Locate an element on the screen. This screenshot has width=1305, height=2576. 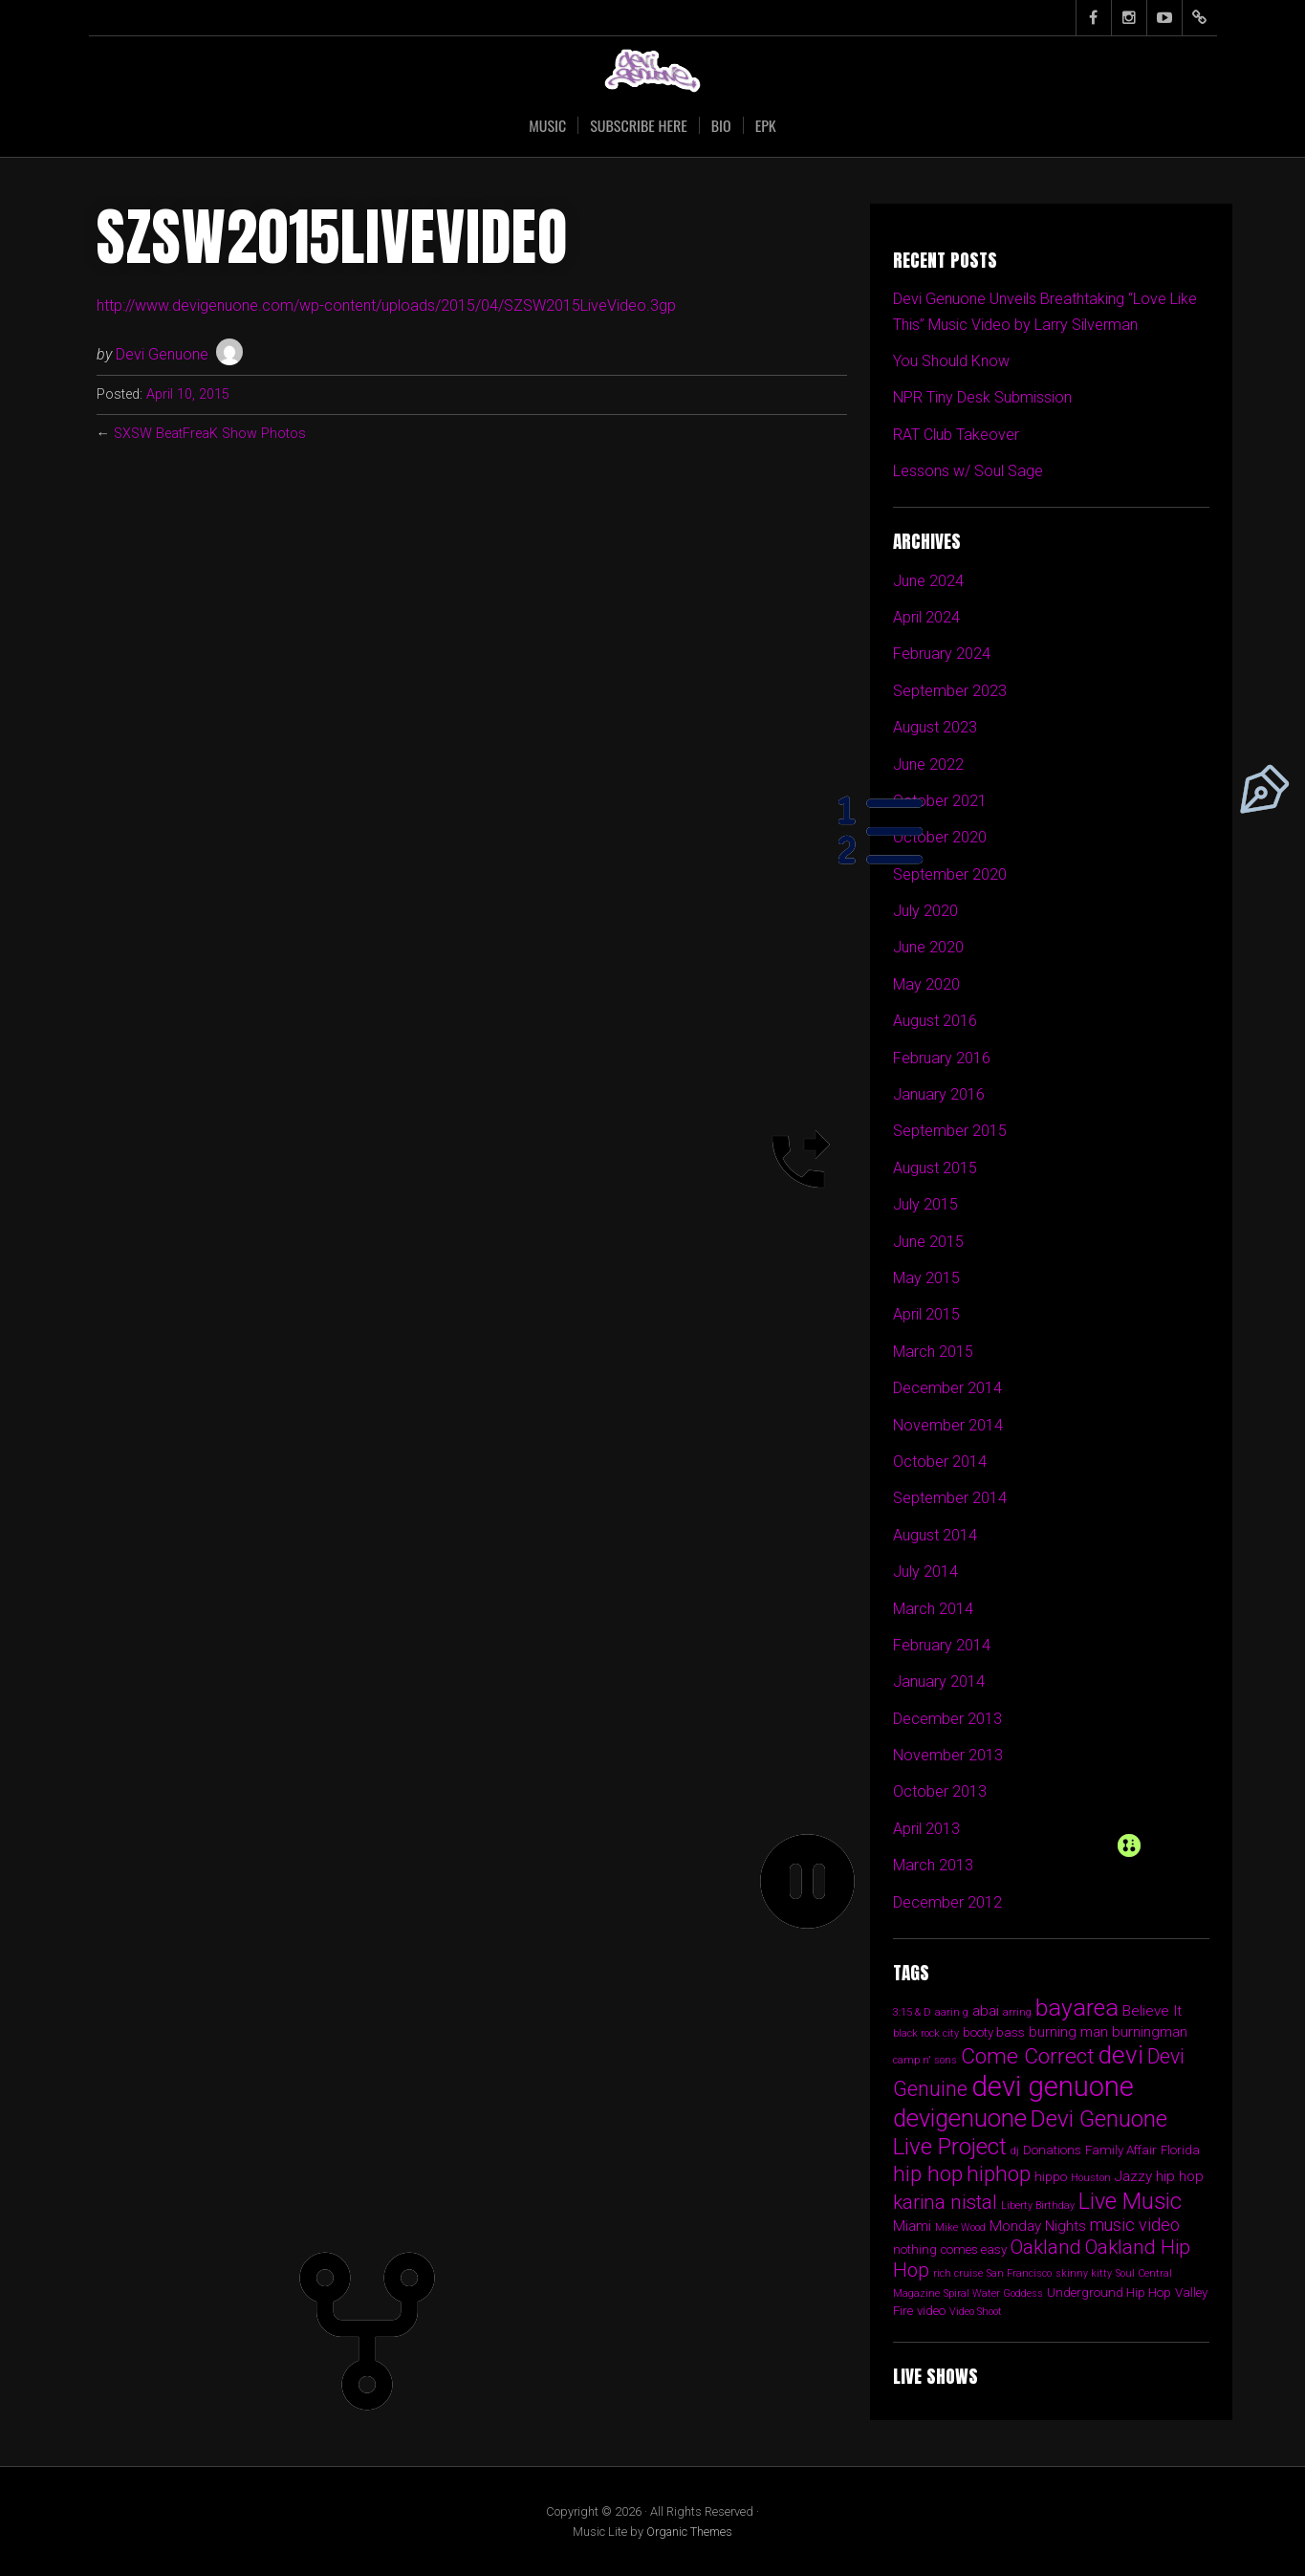
indicates a draft pull request in your activity feed is located at coordinates (1129, 1845).